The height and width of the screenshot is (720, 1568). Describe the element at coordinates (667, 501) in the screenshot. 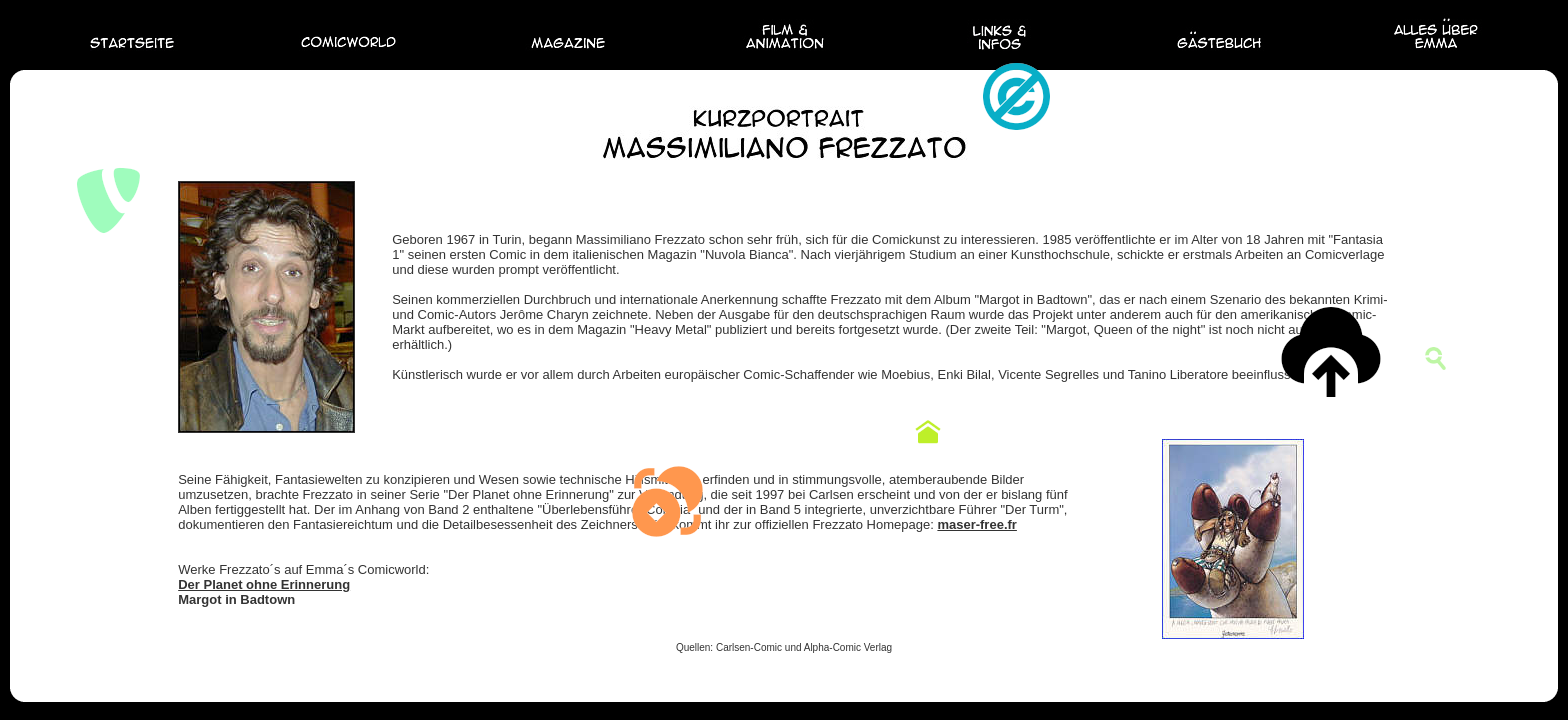

I see `swap or exchange cryptocurrency tokens` at that location.